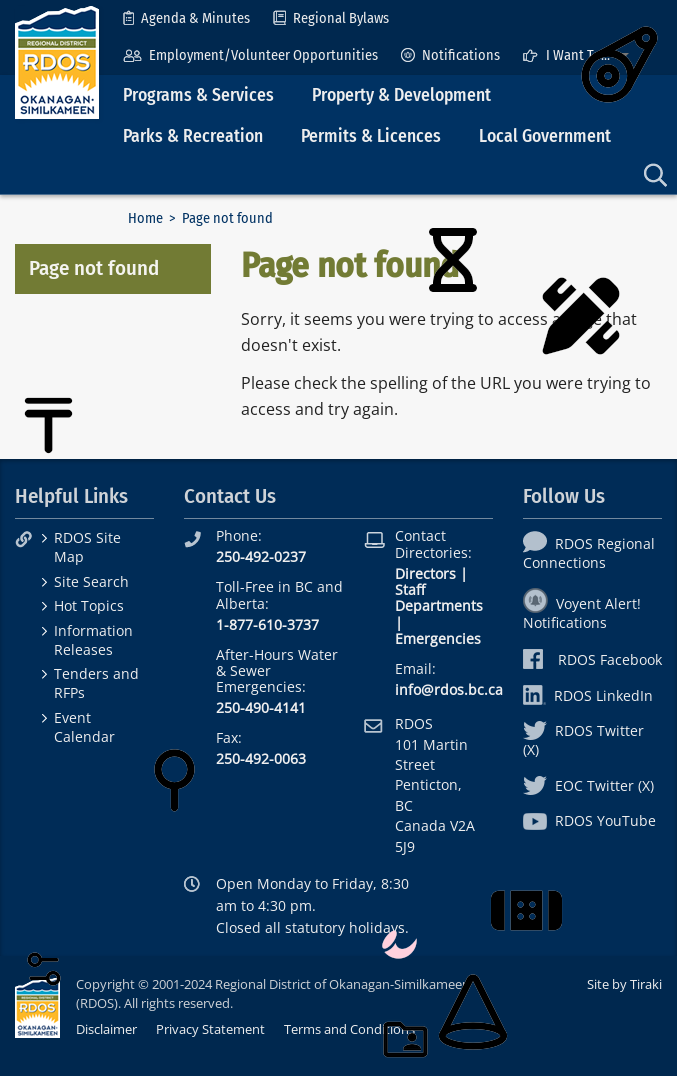 Image resolution: width=677 pixels, height=1076 pixels. What do you see at coordinates (44, 969) in the screenshot?
I see `adjust settings or preferences` at bounding box center [44, 969].